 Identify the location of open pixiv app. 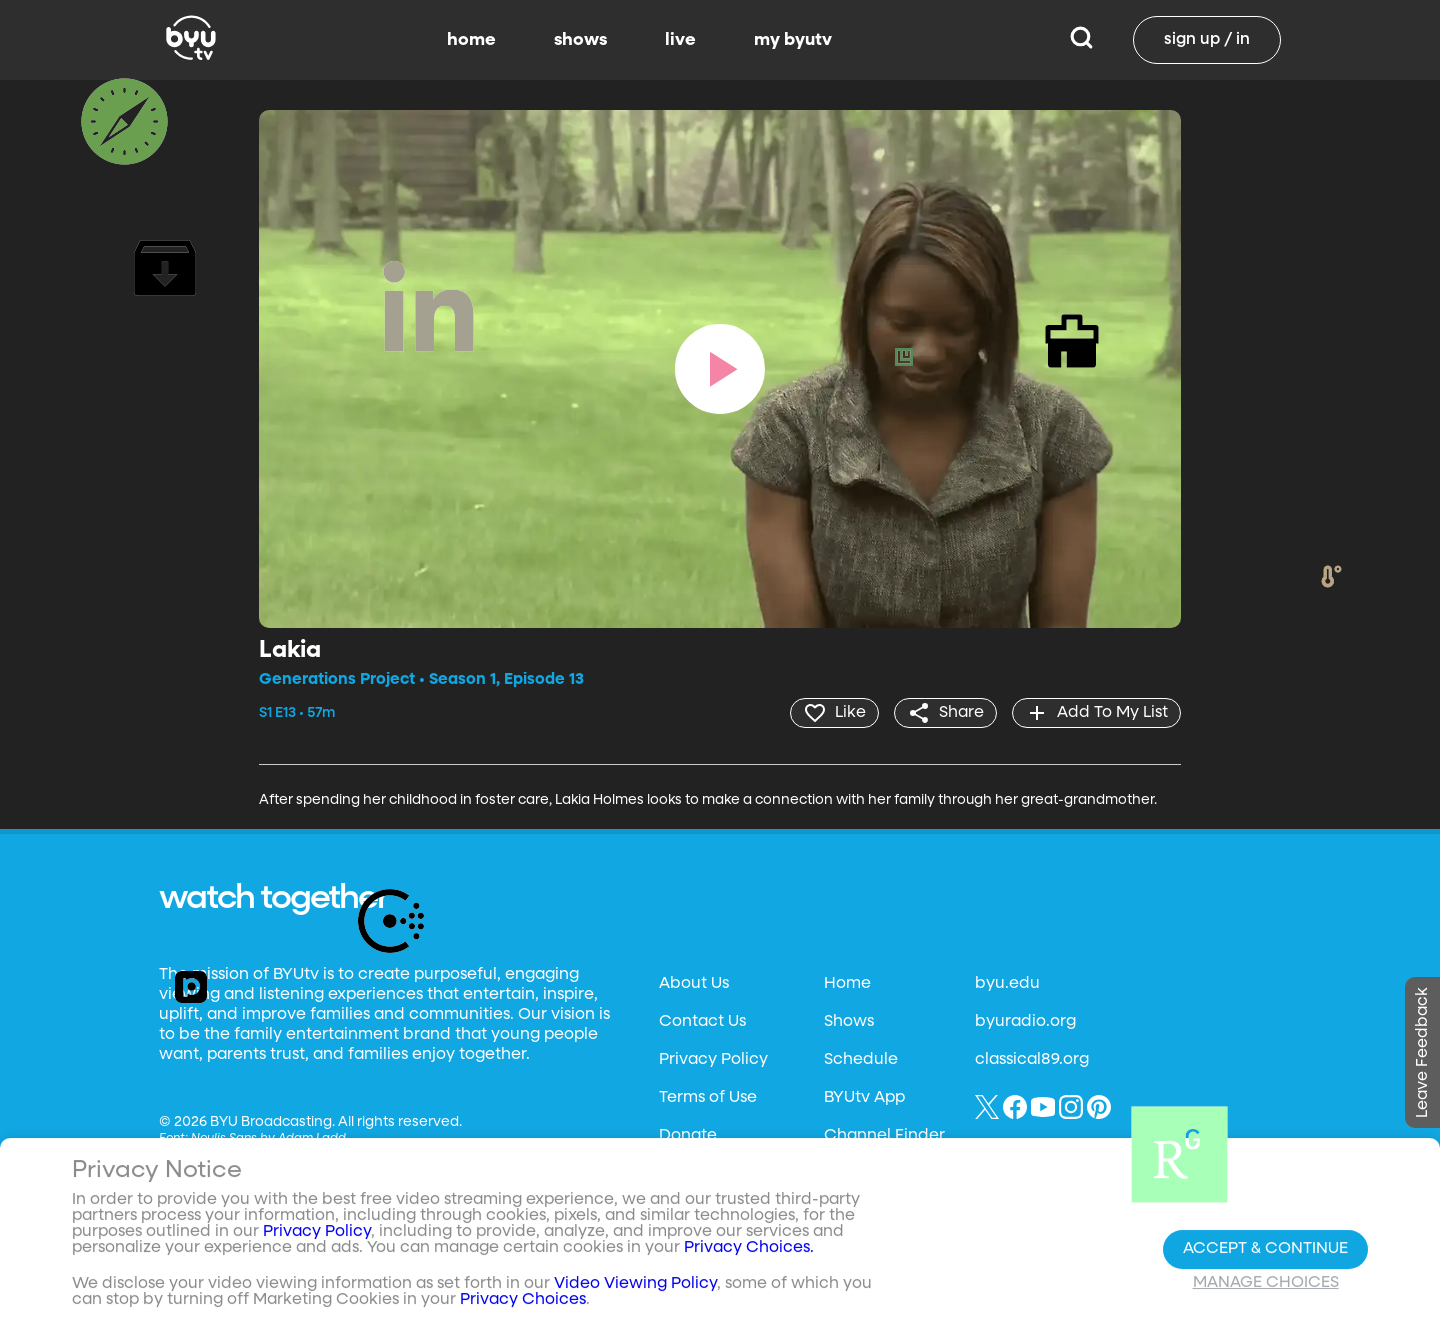
(191, 987).